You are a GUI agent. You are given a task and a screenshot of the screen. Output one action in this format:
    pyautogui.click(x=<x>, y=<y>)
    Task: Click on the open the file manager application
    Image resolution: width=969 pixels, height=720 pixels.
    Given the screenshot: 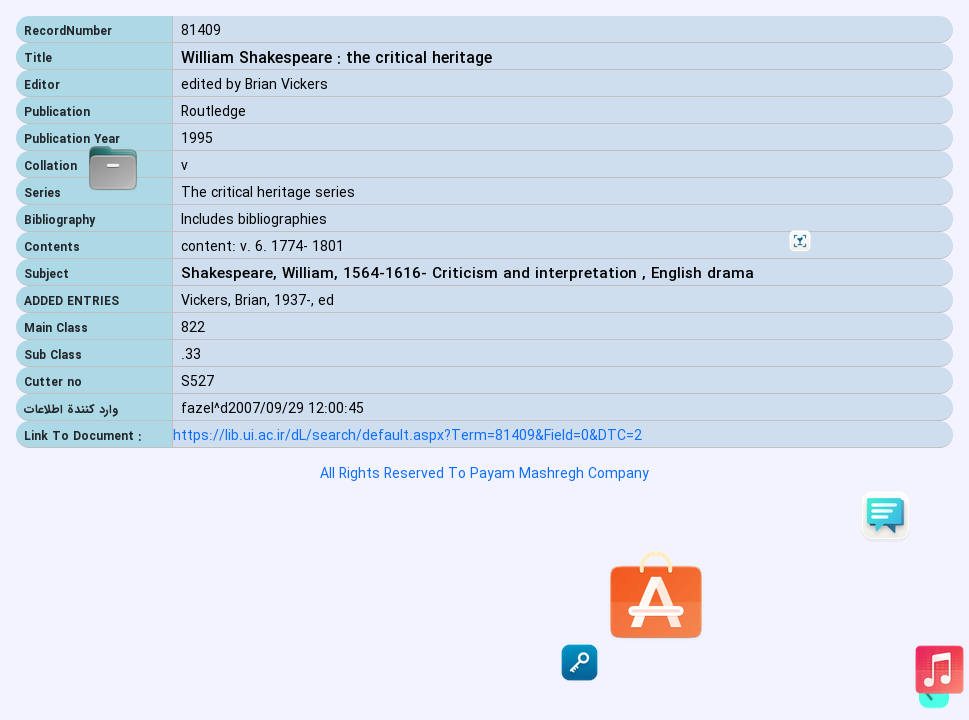 What is the action you would take?
    pyautogui.click(x=113, y=168)
    